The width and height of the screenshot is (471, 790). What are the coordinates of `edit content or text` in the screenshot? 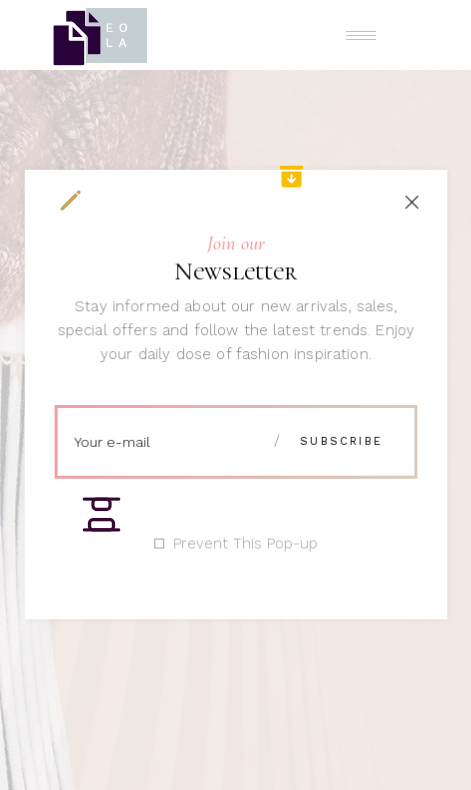 It's located at (70, 200).